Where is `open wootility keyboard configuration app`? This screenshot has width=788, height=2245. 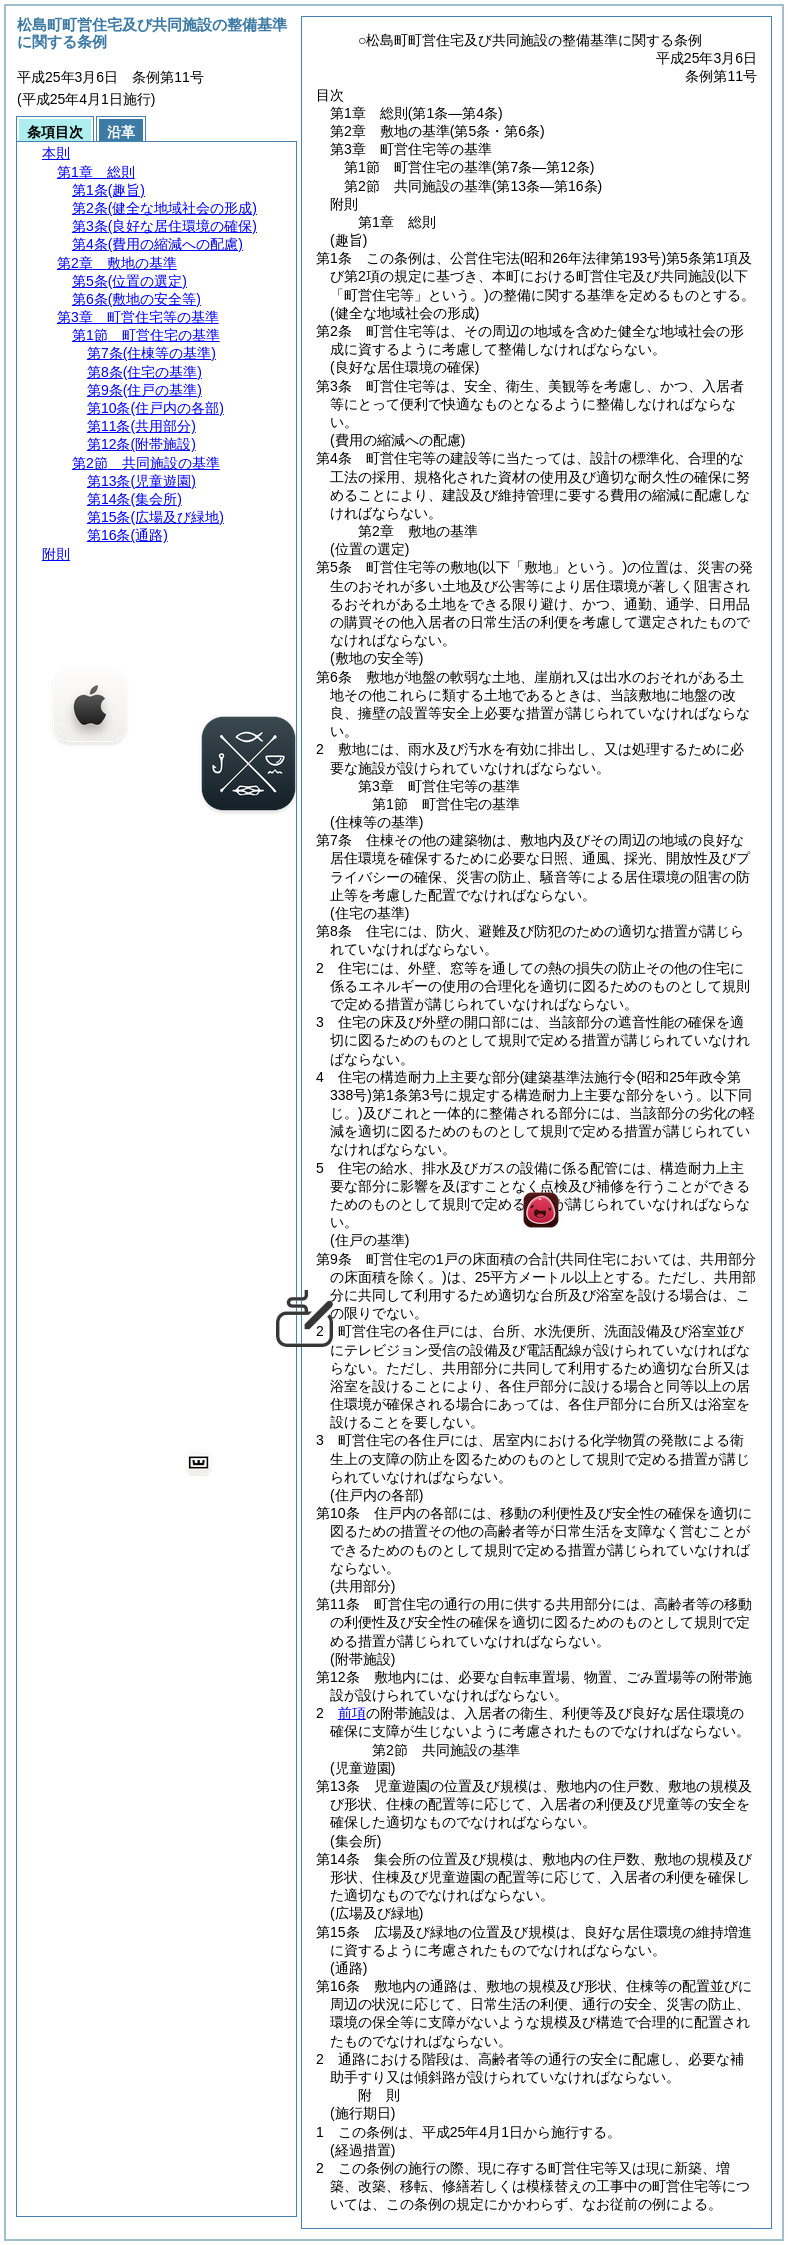
open wootility keyboard configuration app is located at coordinates (198, 1462).